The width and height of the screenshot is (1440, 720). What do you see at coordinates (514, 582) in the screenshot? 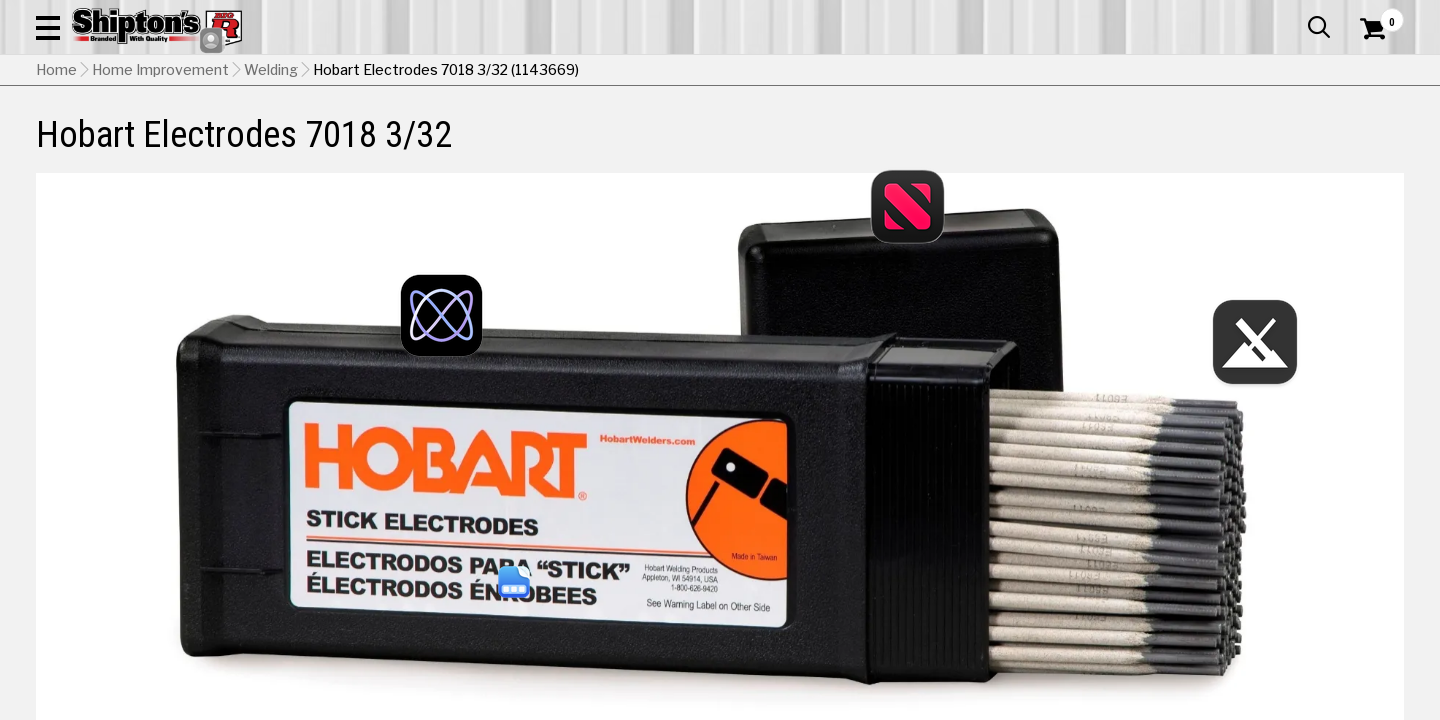
I see `open desktop app or file manager` at bounding box center [514, 582].